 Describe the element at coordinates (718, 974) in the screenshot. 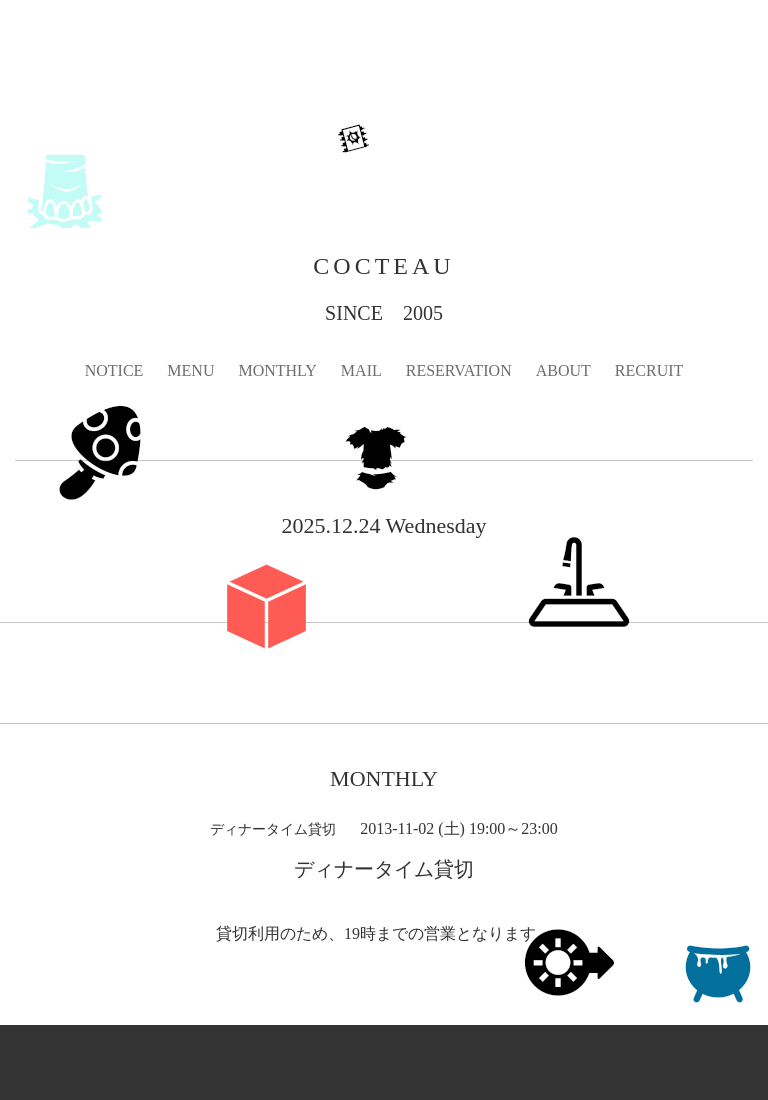

I see `access potion crafting or brewing menu` at that location.